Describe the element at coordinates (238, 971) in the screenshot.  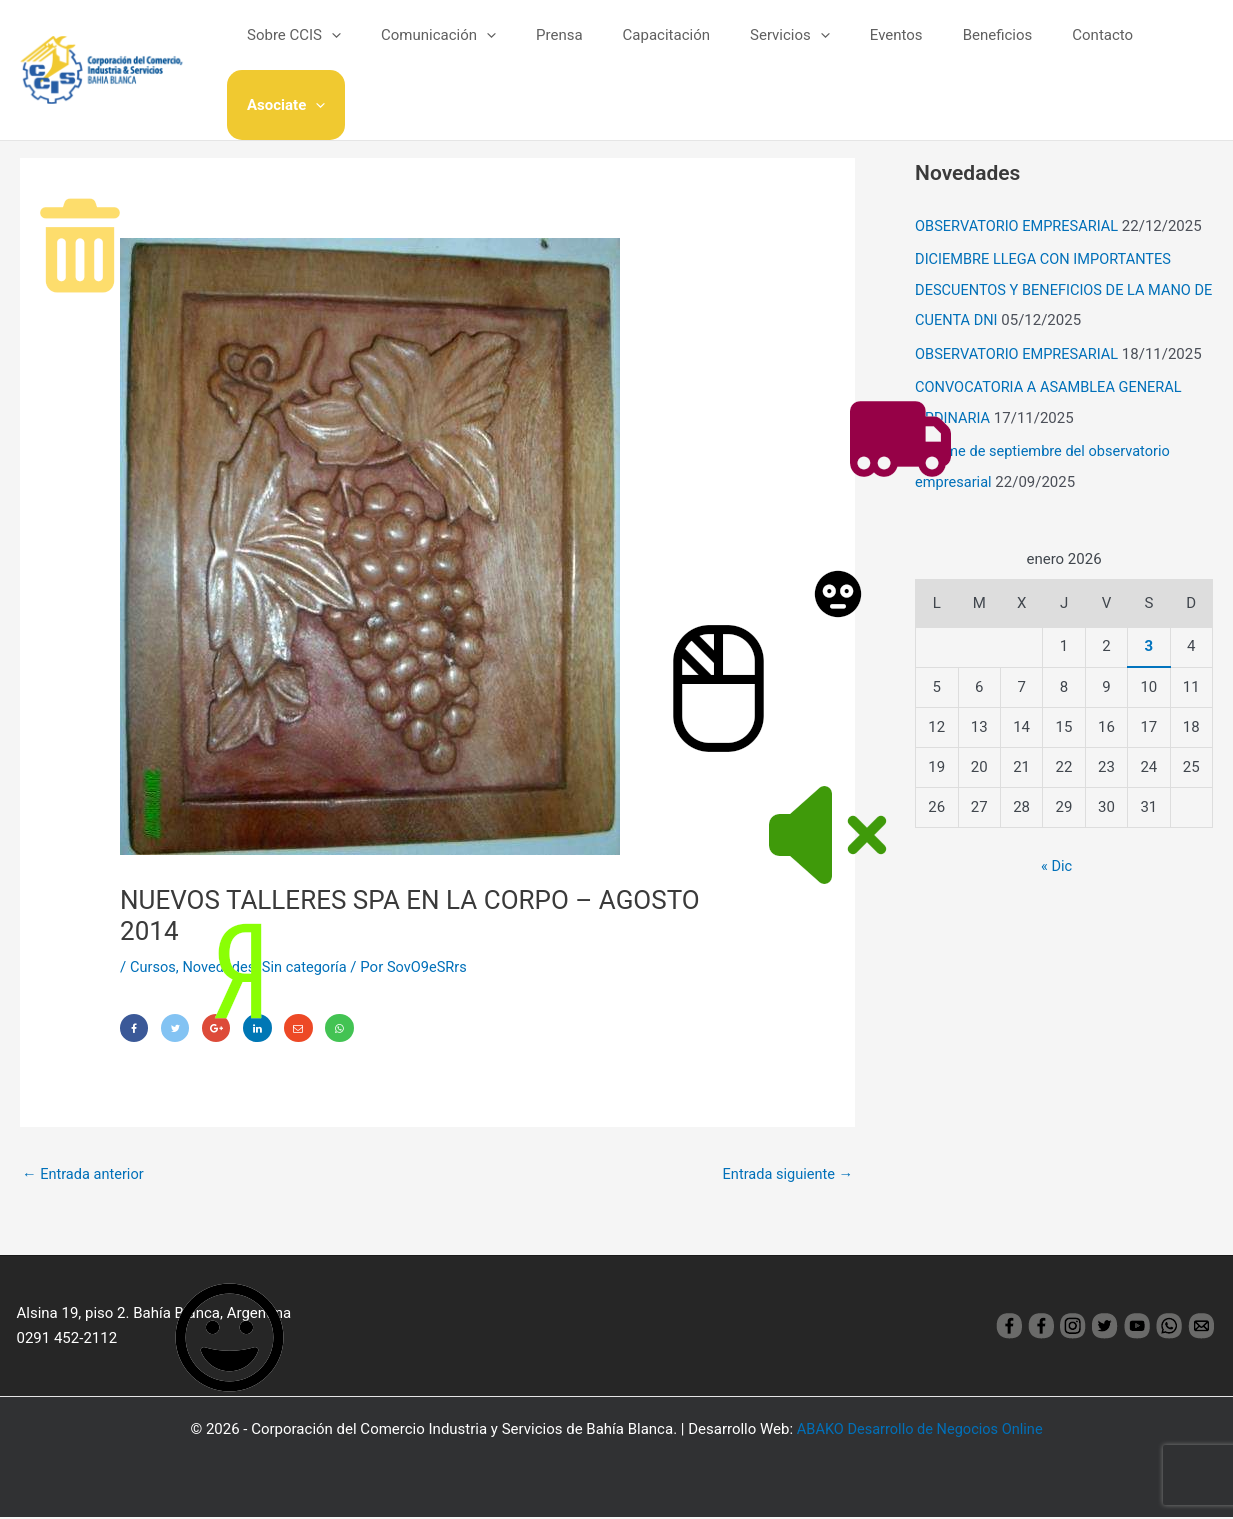
I see `open Yandex services` at that location.